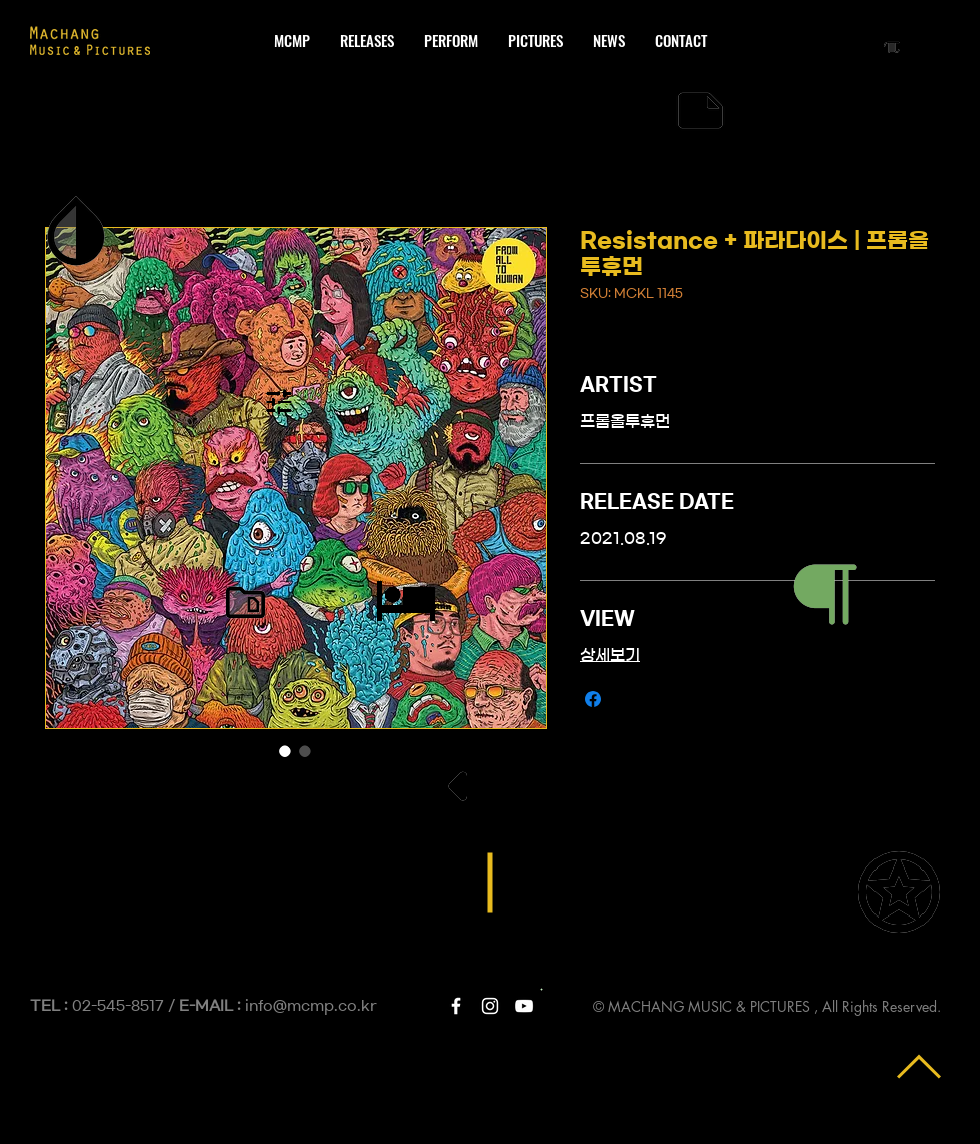  I want to click on create a new note, so click(700, 110).